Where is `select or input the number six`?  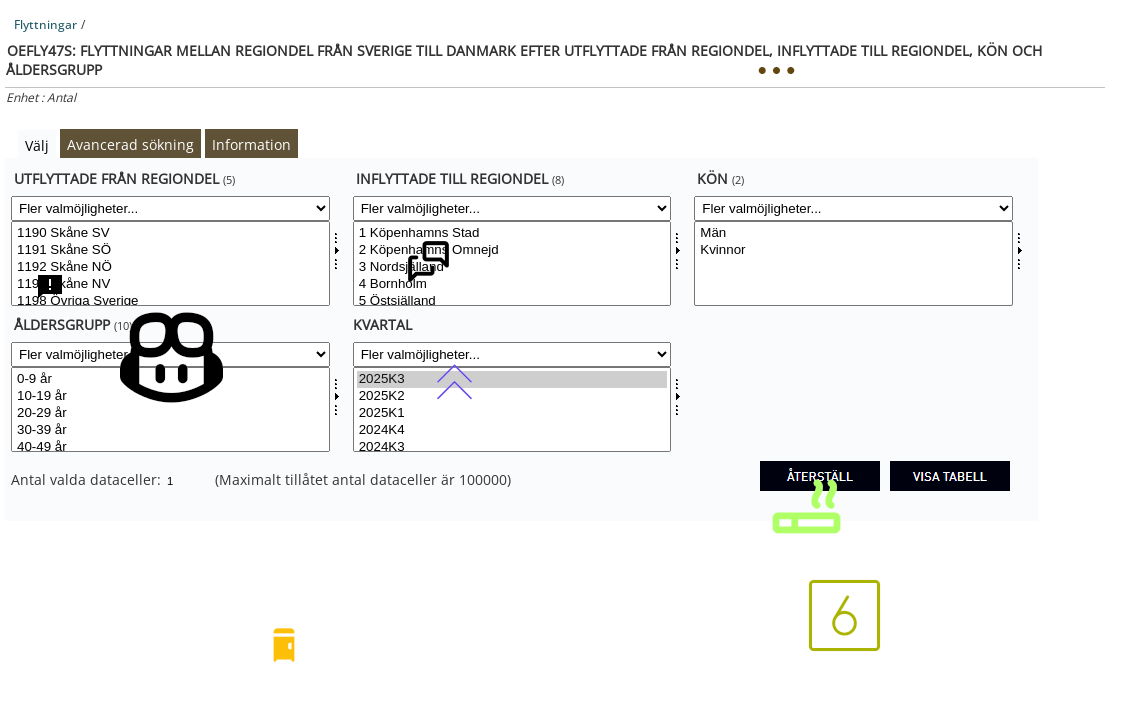 select or input the number six is located at coordinates (844, 615).